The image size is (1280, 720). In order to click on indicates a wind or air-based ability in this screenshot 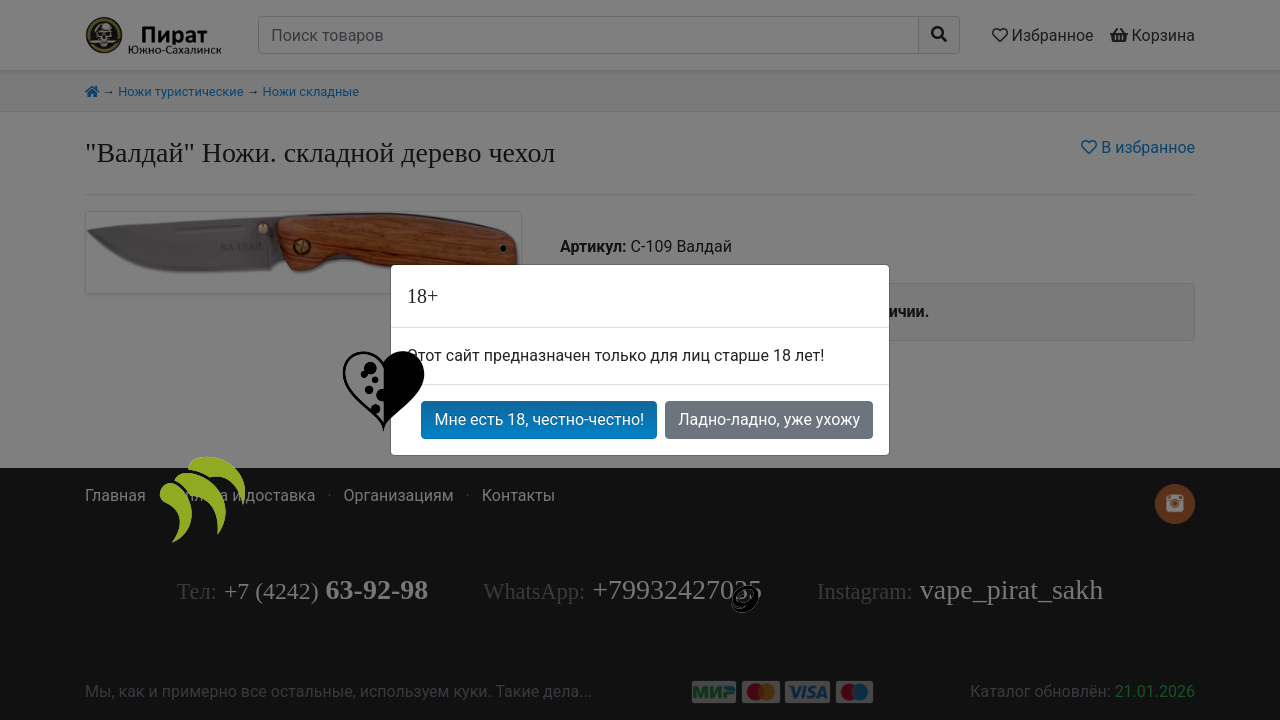, I will do `click(745, 599)`.